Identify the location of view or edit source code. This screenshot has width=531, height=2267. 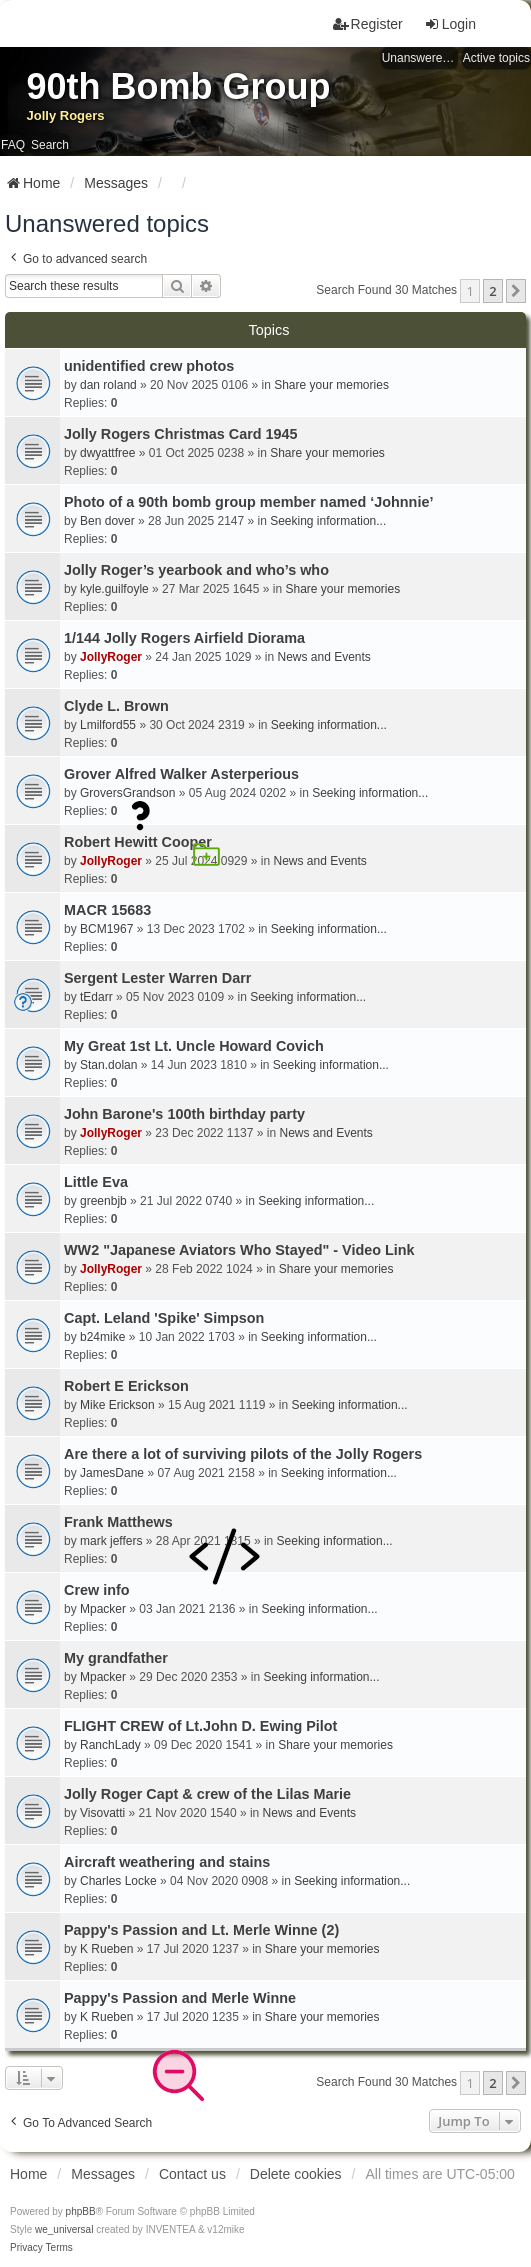
(224, 1556).